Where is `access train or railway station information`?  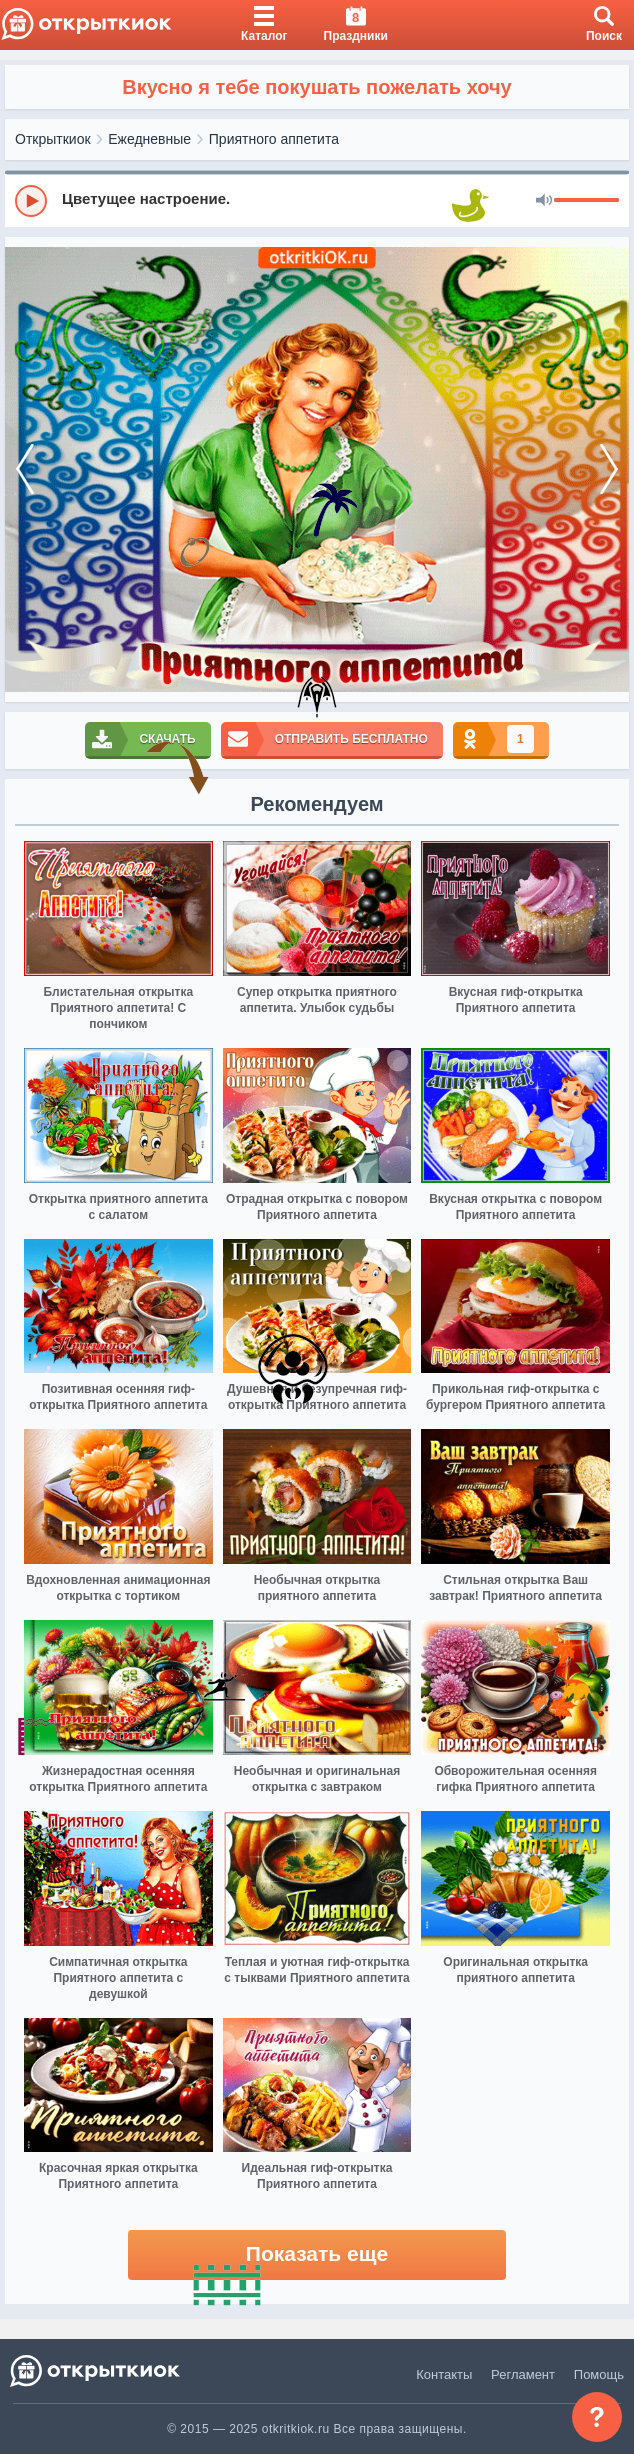
access train or railway station information is located at coordinates (227, 2285).